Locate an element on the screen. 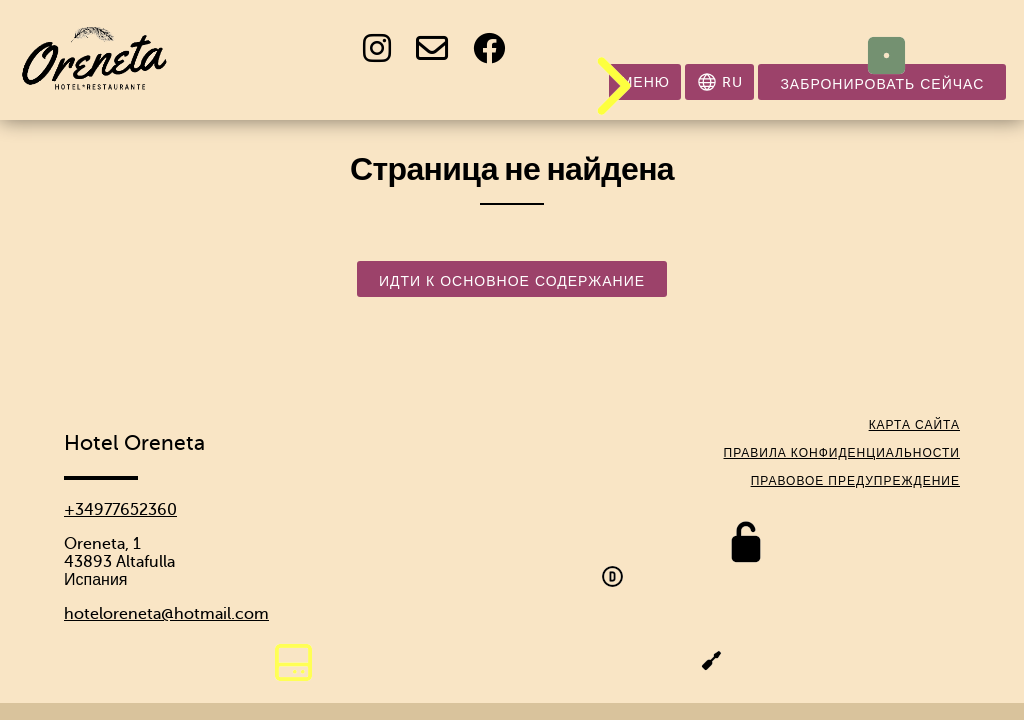  unlock this item or feature is located at coordinates (746, 543).